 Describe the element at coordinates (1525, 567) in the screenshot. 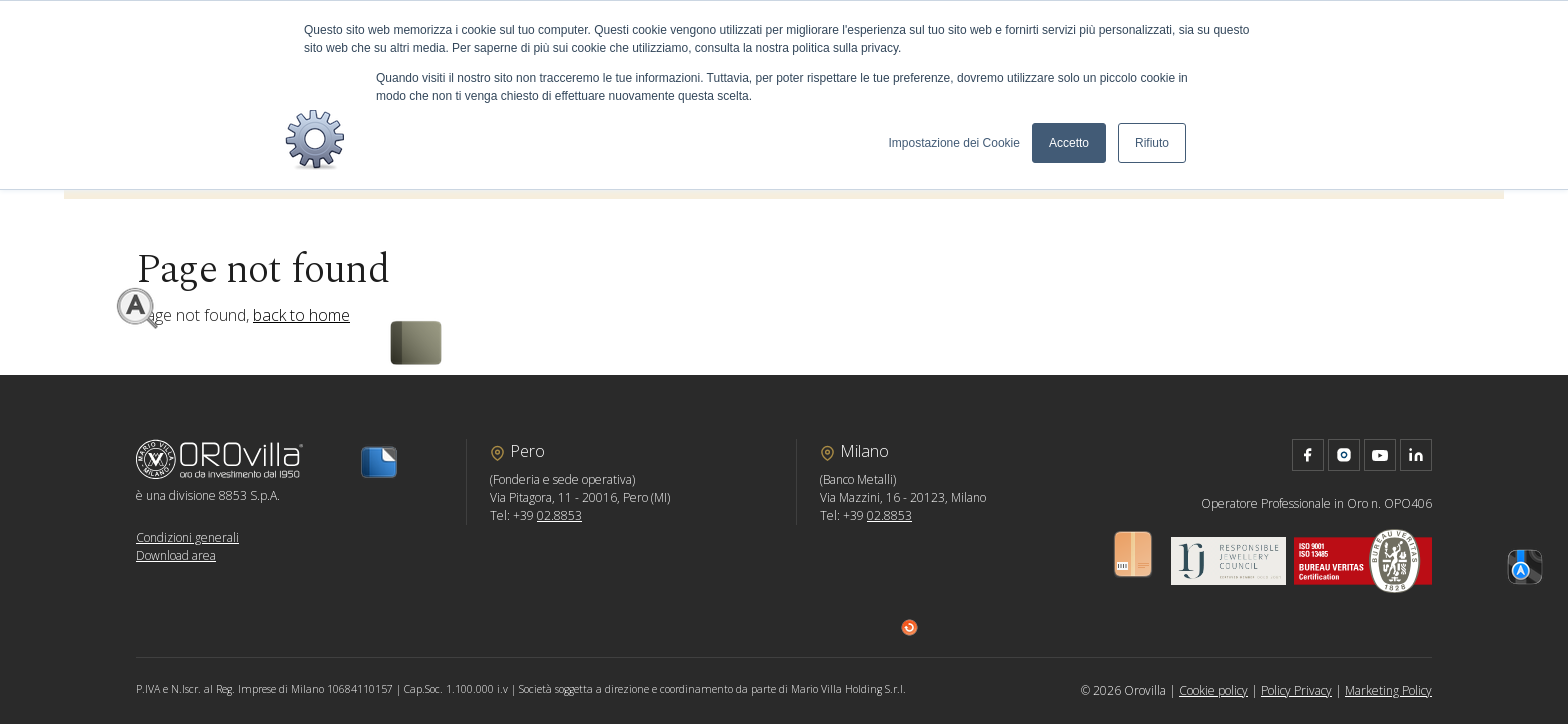

I see `open apple maps` at that location.